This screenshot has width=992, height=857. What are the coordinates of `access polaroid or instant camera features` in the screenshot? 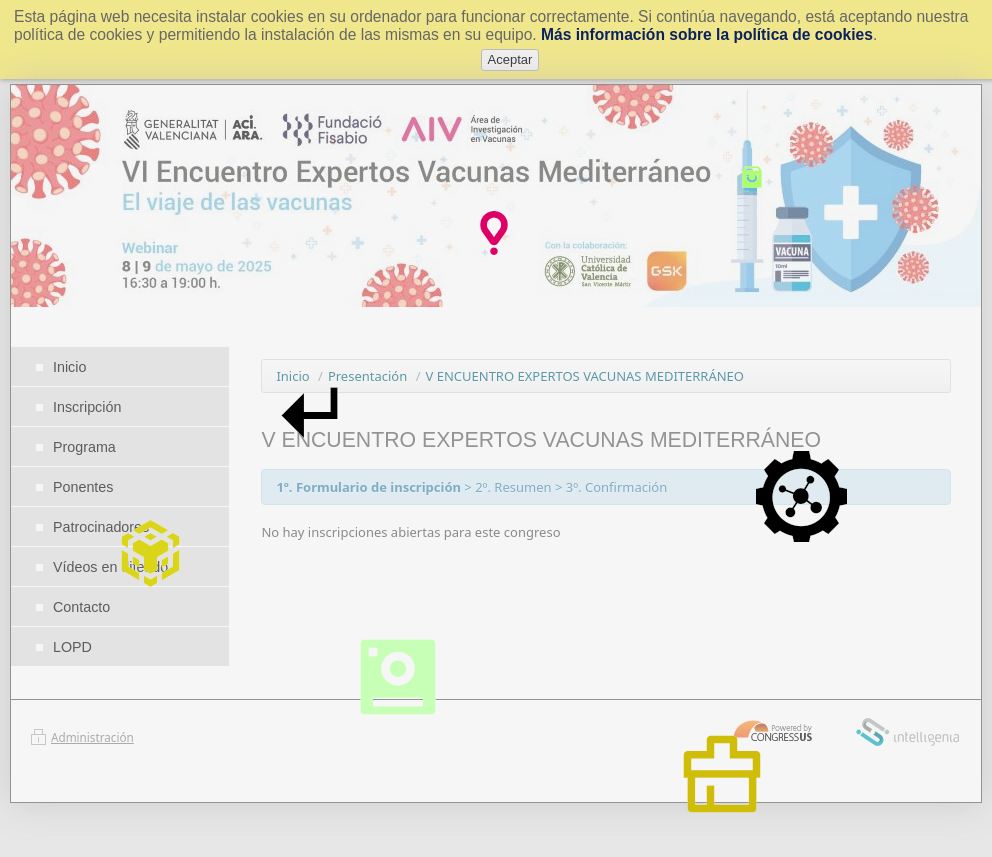 It's located at (398, 677).